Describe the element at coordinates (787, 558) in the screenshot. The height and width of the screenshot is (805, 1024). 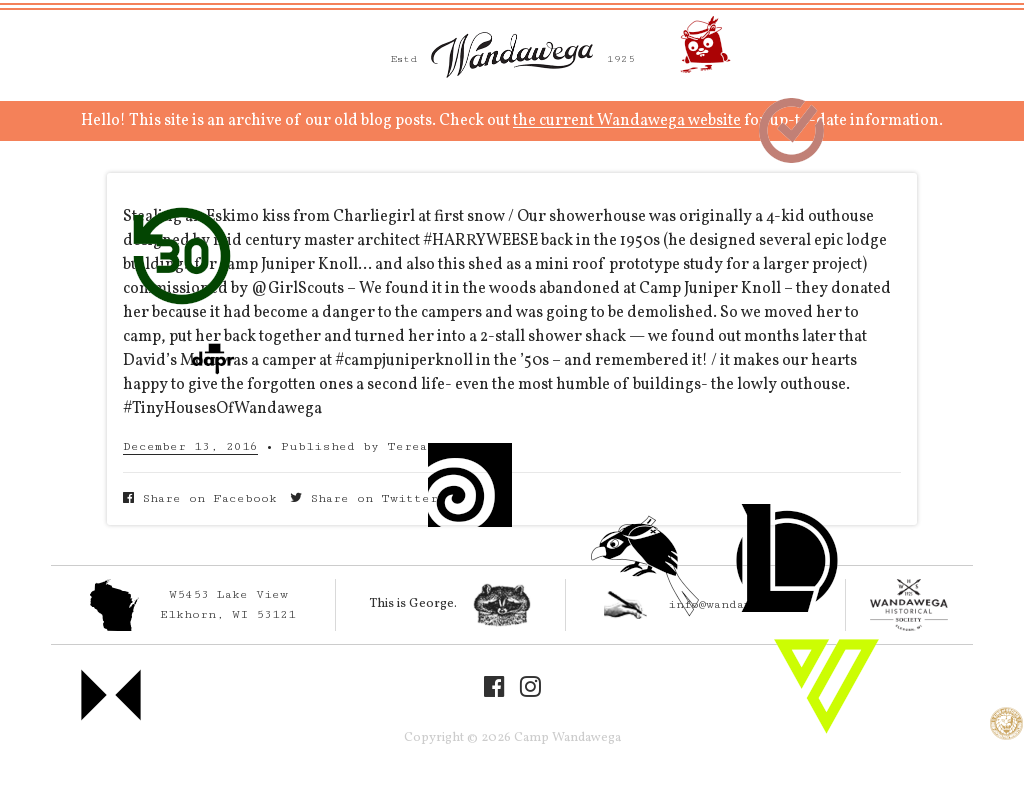
I see `launch League of Legends` at that location.